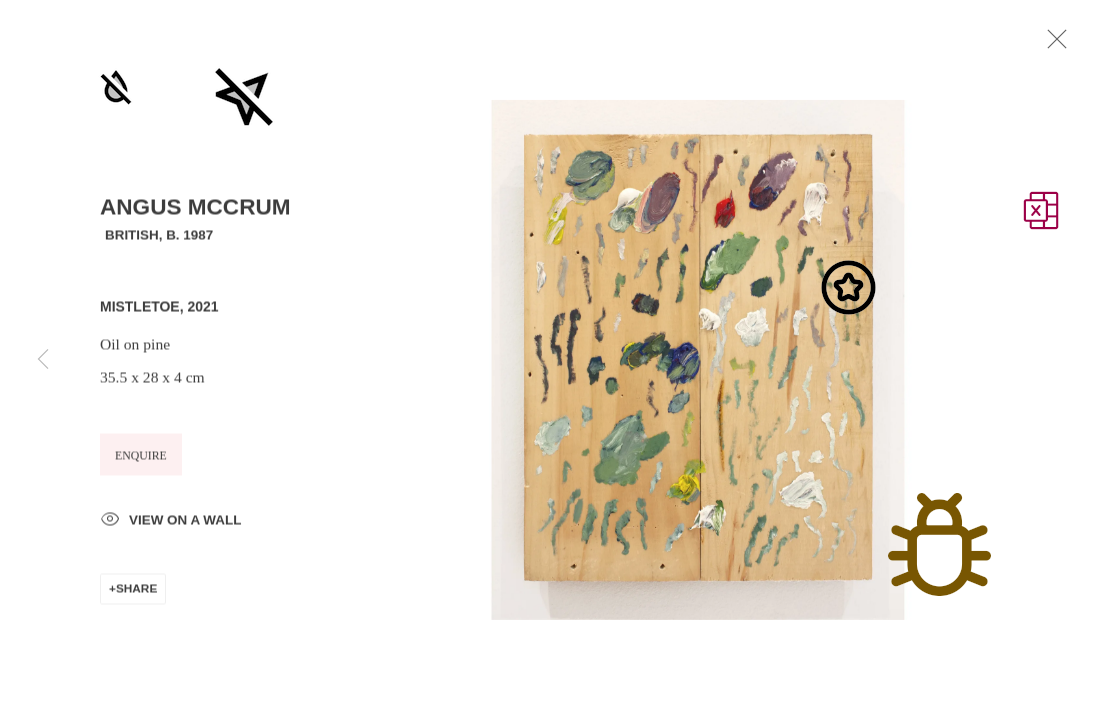 Image resolution: width=1097 pixels, height=720 pixels. What do you see at coordinates (116, 87) in the screenshot?
I see `reset text or fill color to default` at bounding box center [116, 87].